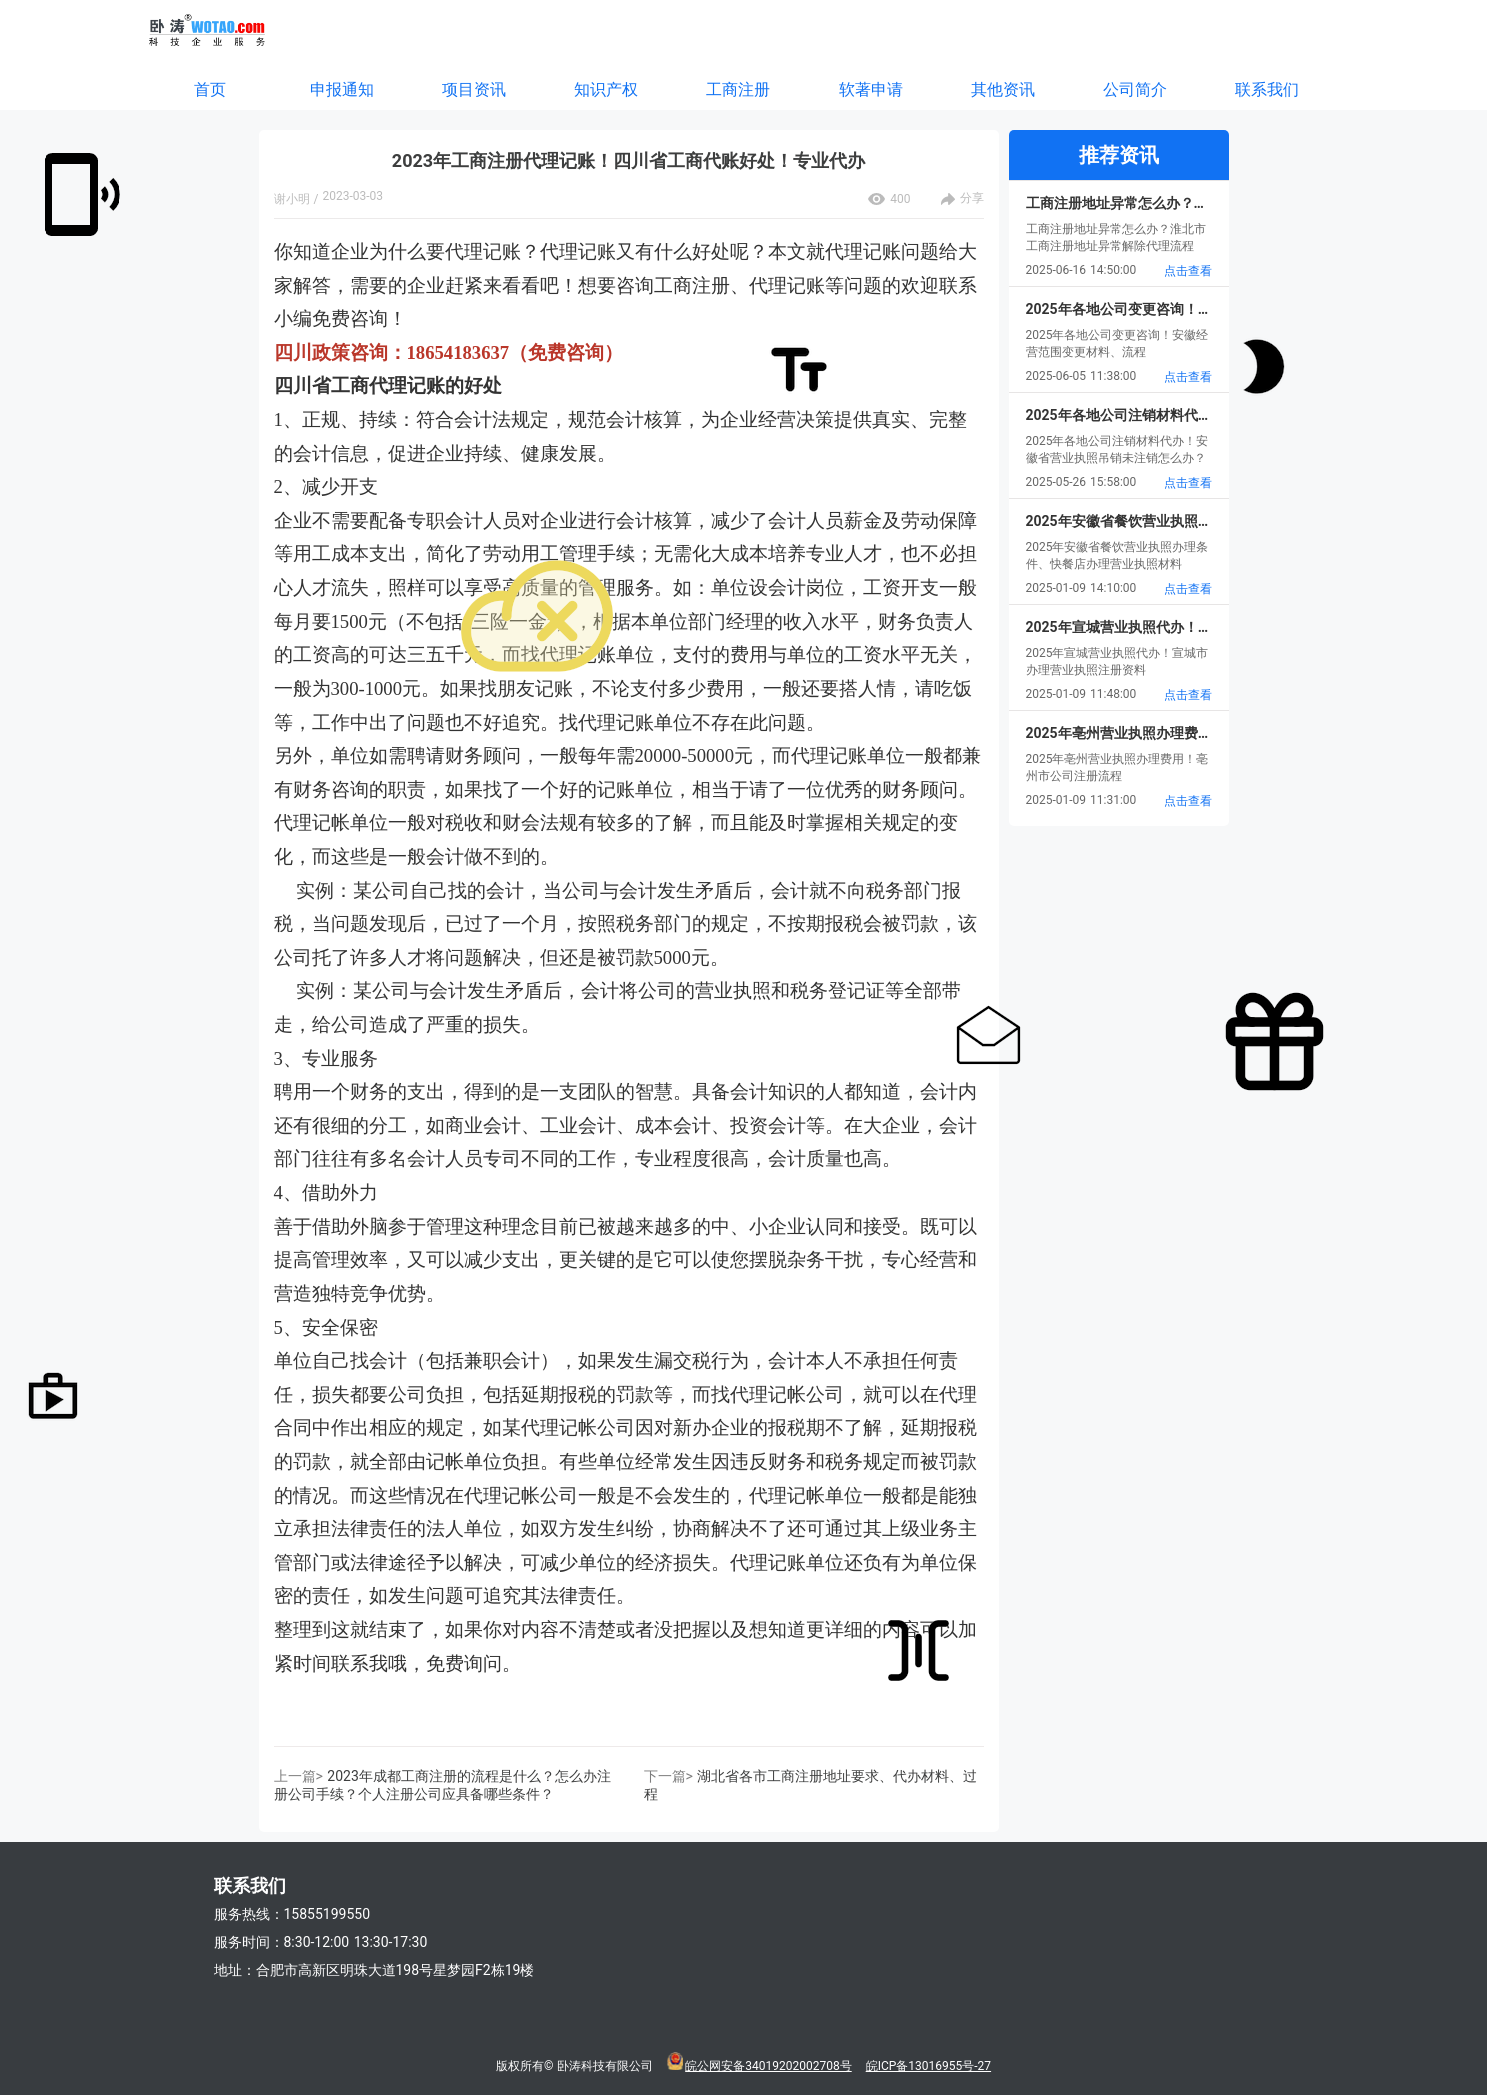 The width and height of the screenshot is (1487, 2095). Describe the element at coordinates (988, 1037) in the screenshot. I see `view opened mail or messages` at that location.